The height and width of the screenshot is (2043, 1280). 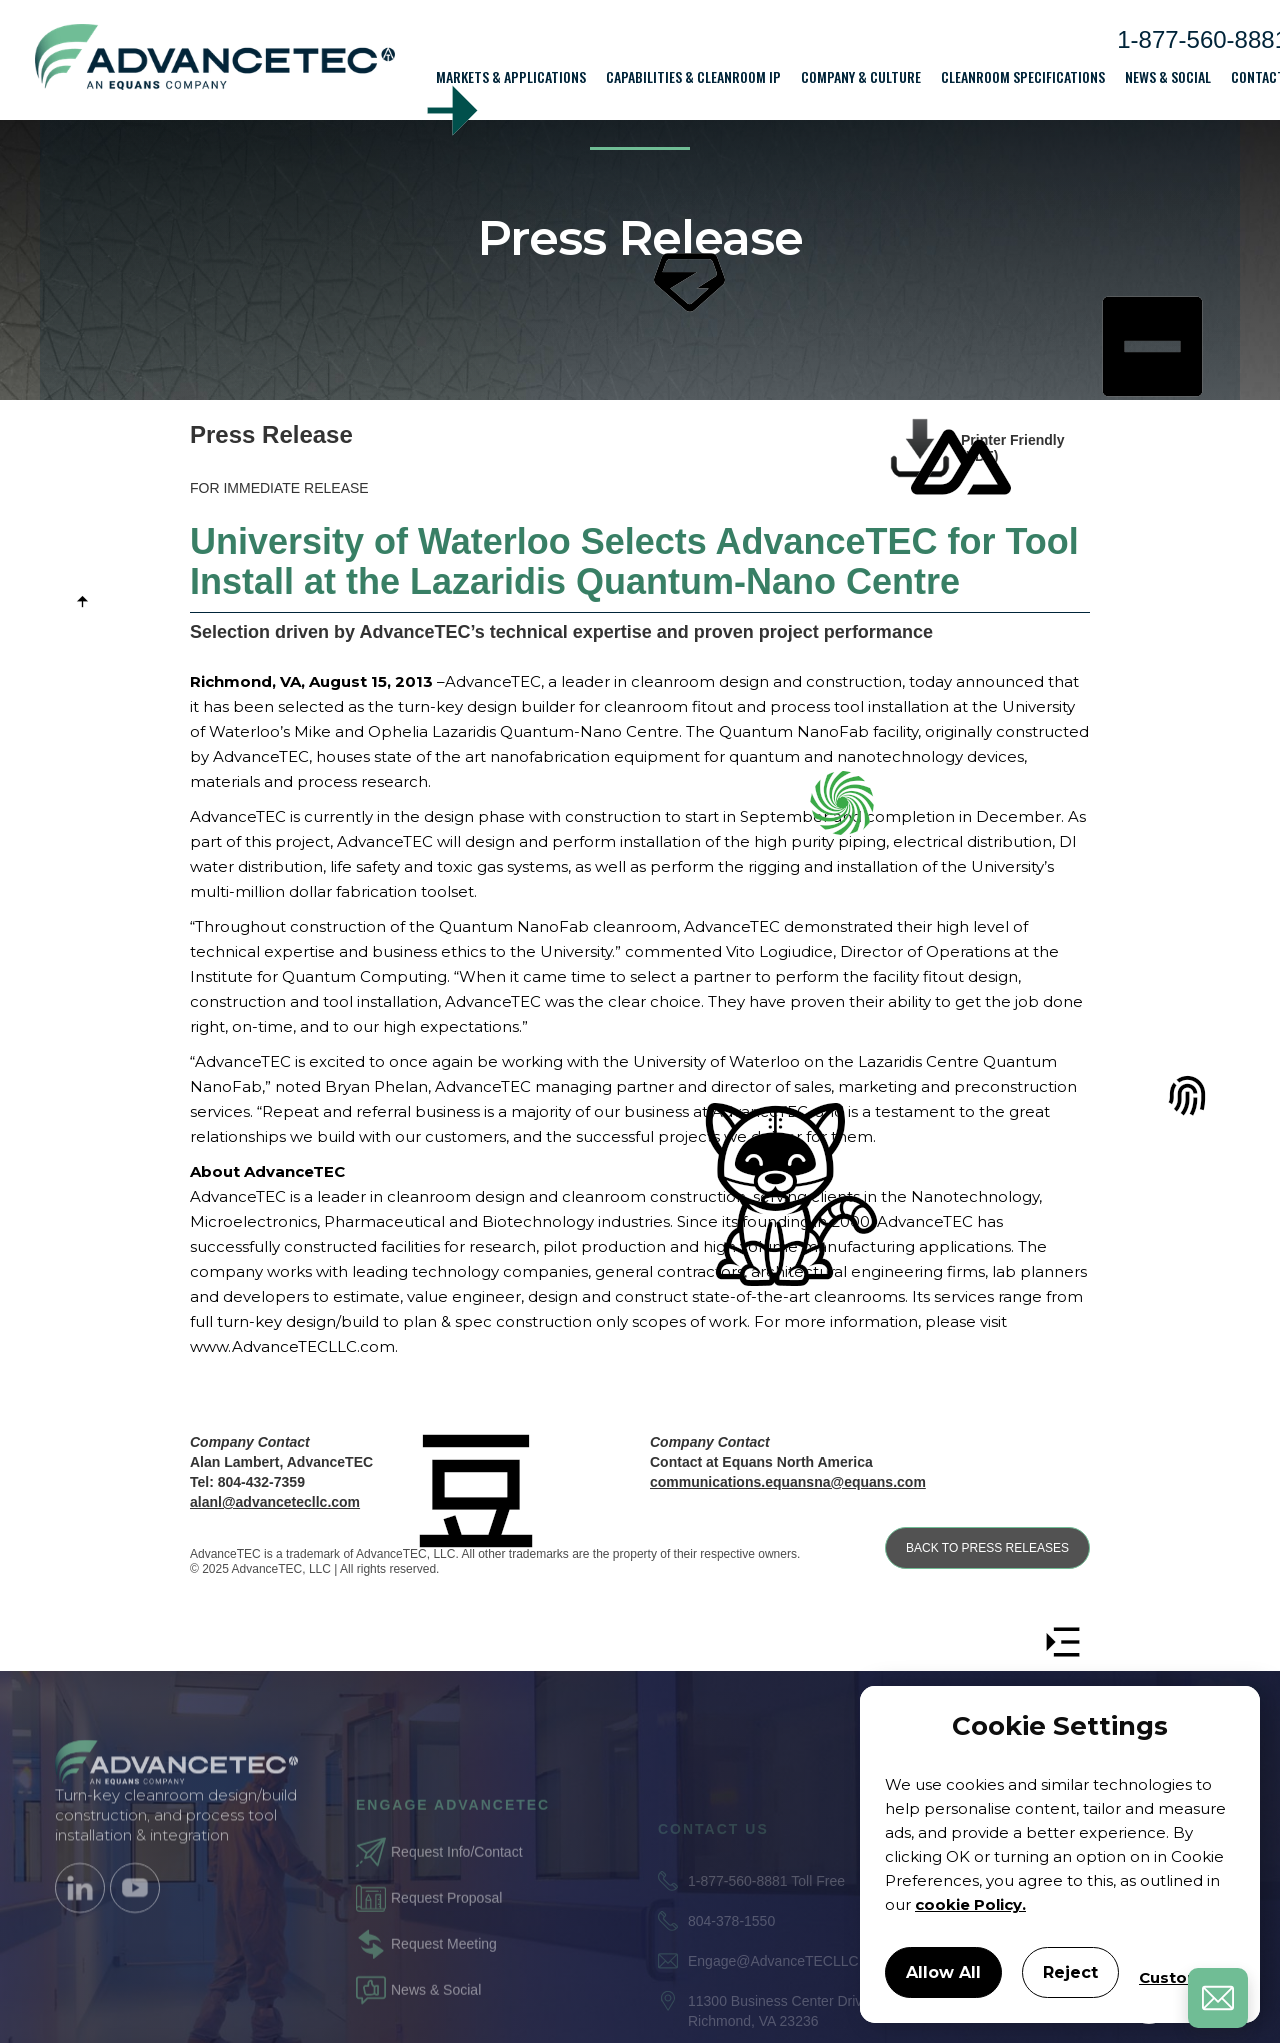 What do you see at coordinates (1152, 346) in the screenshot?
I see `indicates a partially selected or indeterminate checkbox state` at bounding box center [1152, 346].